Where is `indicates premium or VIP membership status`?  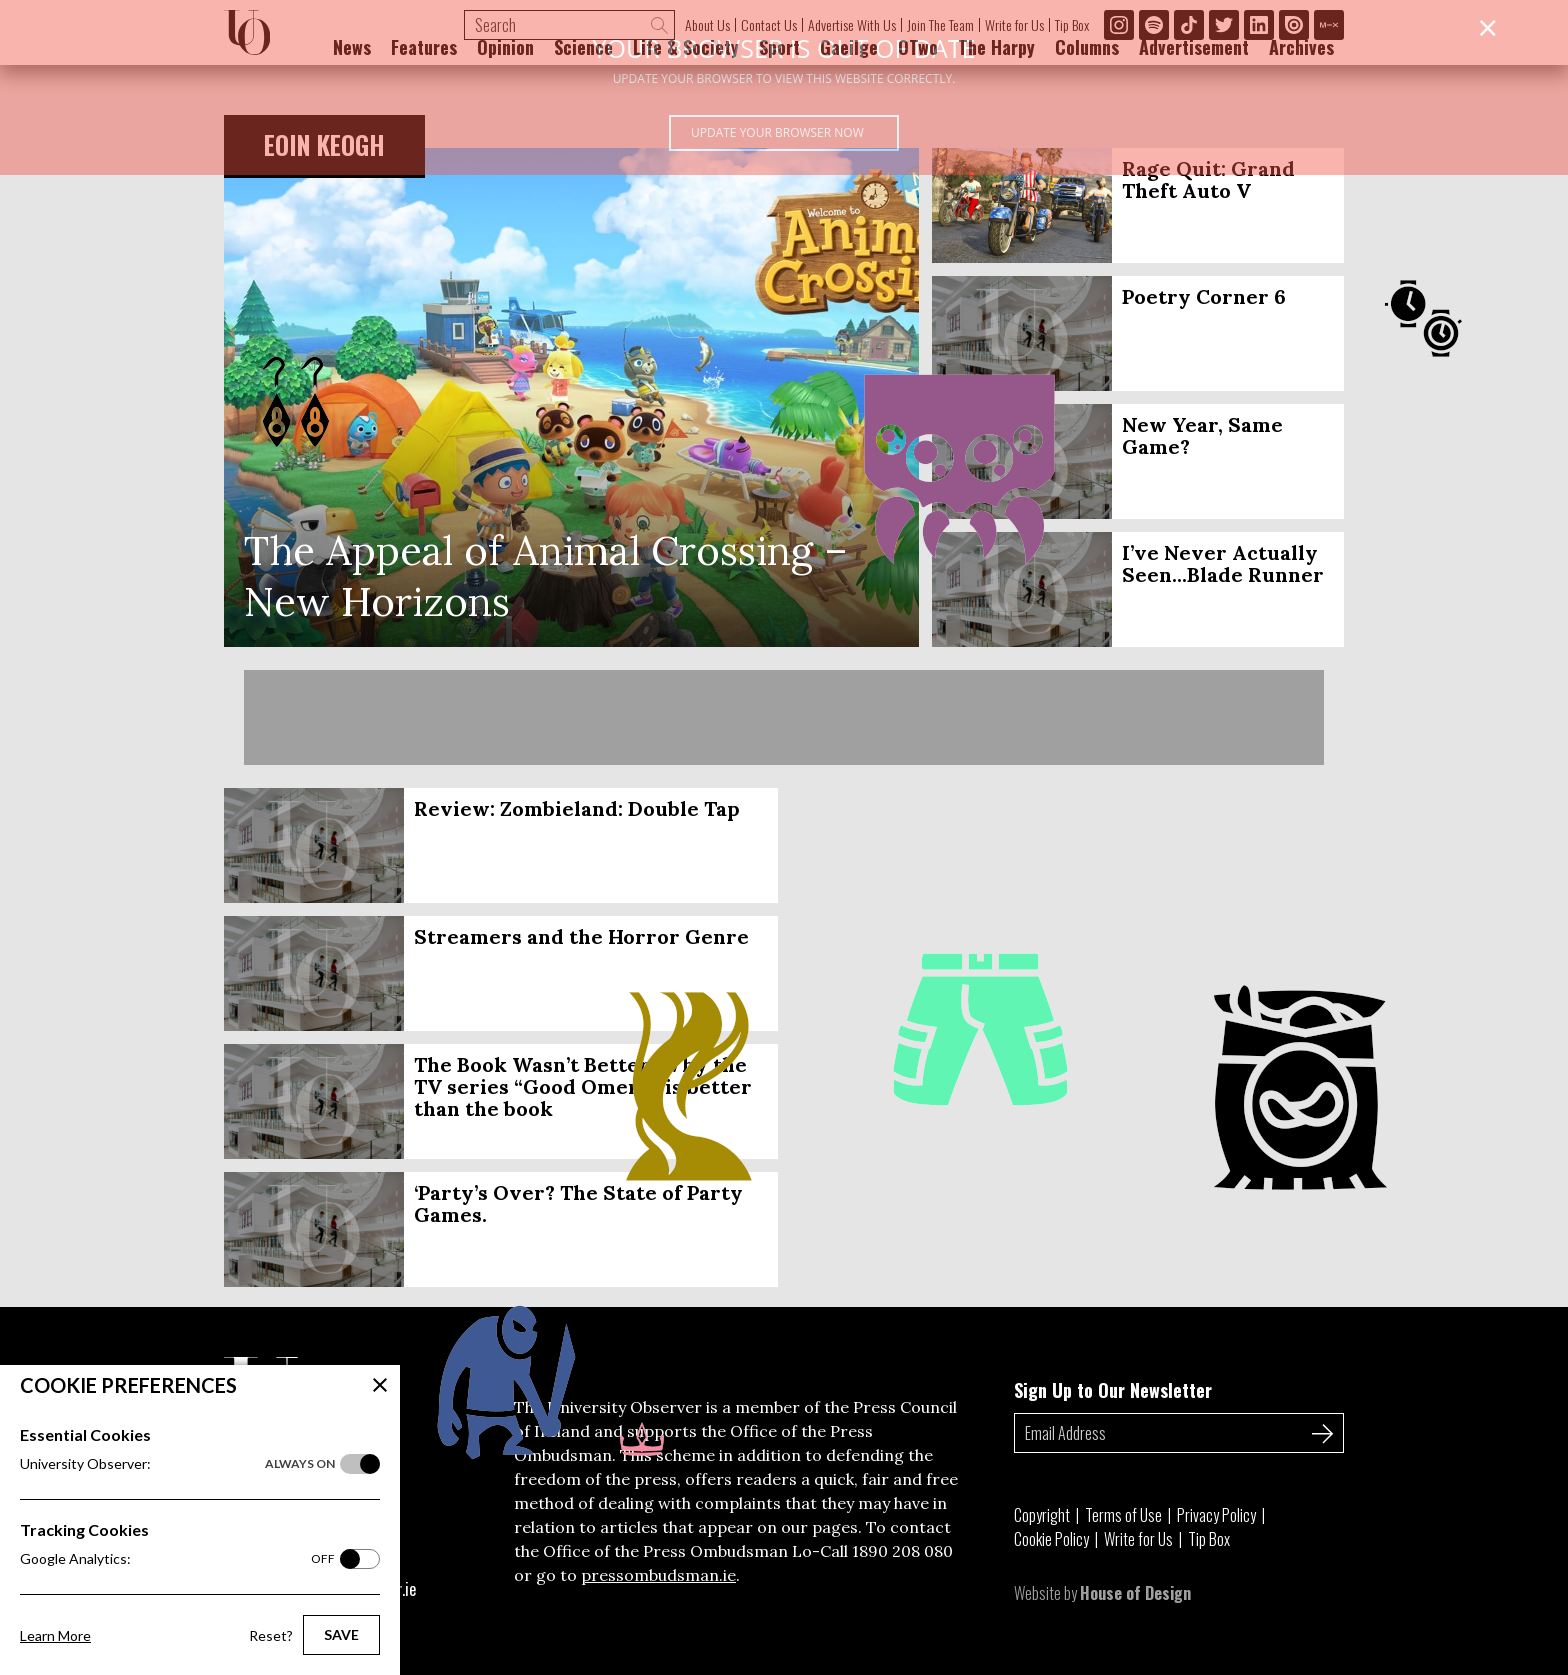 indicates premium or VIP membership status is located at coordinates (642, 1439).